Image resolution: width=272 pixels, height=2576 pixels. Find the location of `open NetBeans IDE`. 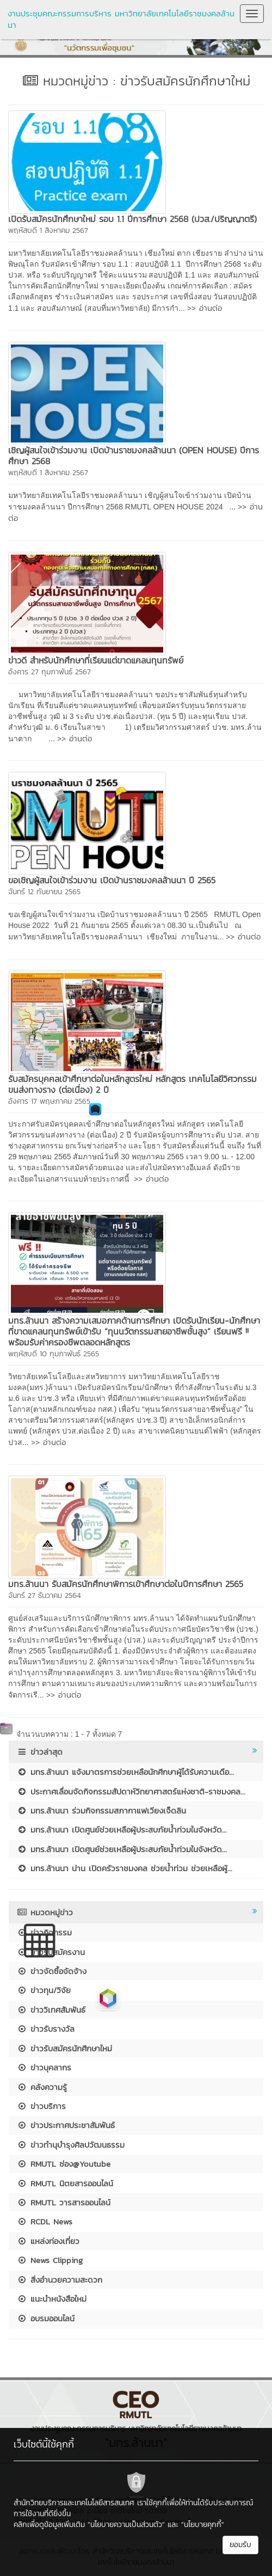

open NetBeans IDE is located at coordinates (108, 1998).